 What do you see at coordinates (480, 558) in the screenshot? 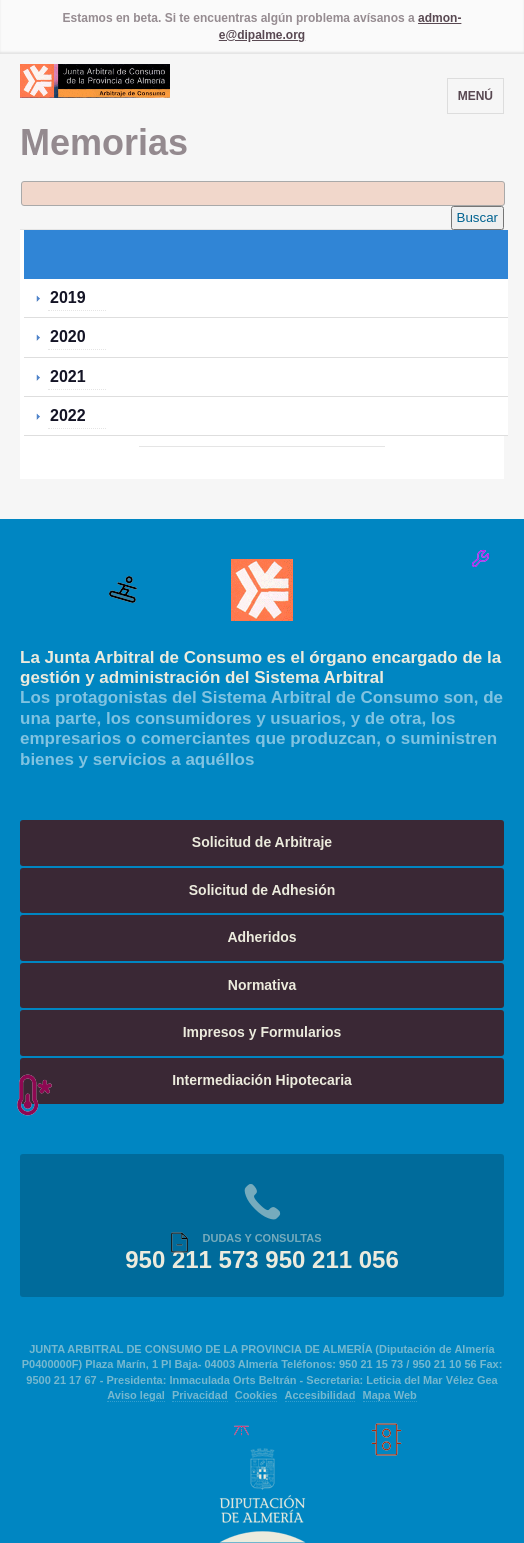
I see `access settings or configuration options` at bounding box center [480, 558].